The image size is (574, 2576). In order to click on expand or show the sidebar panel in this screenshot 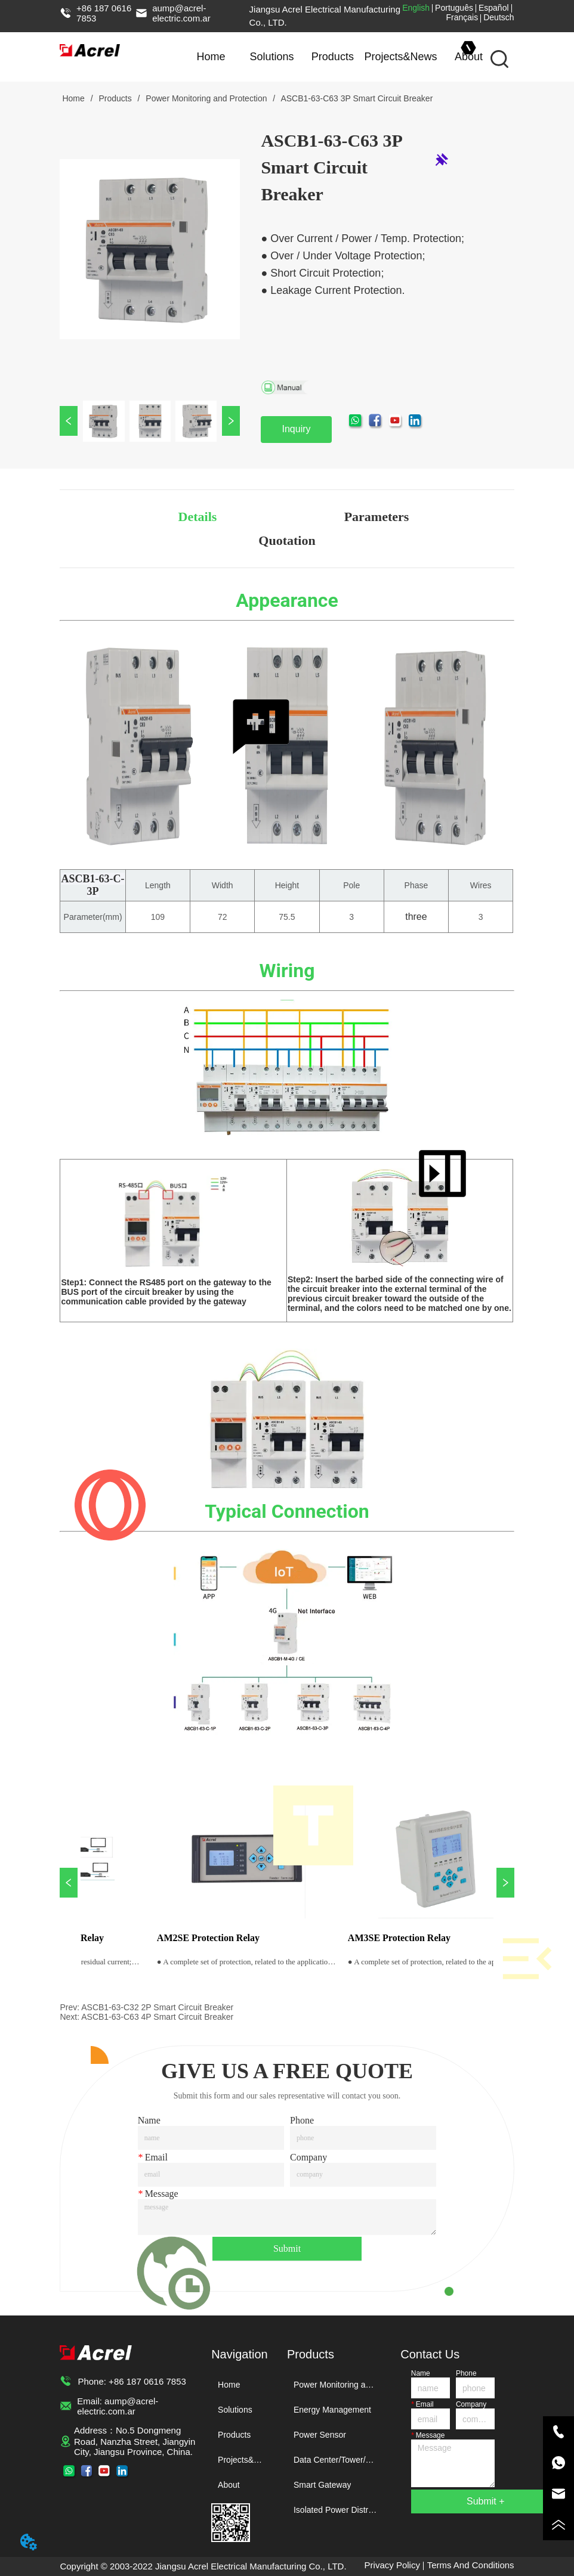, I will do `click(442, 1173)`.